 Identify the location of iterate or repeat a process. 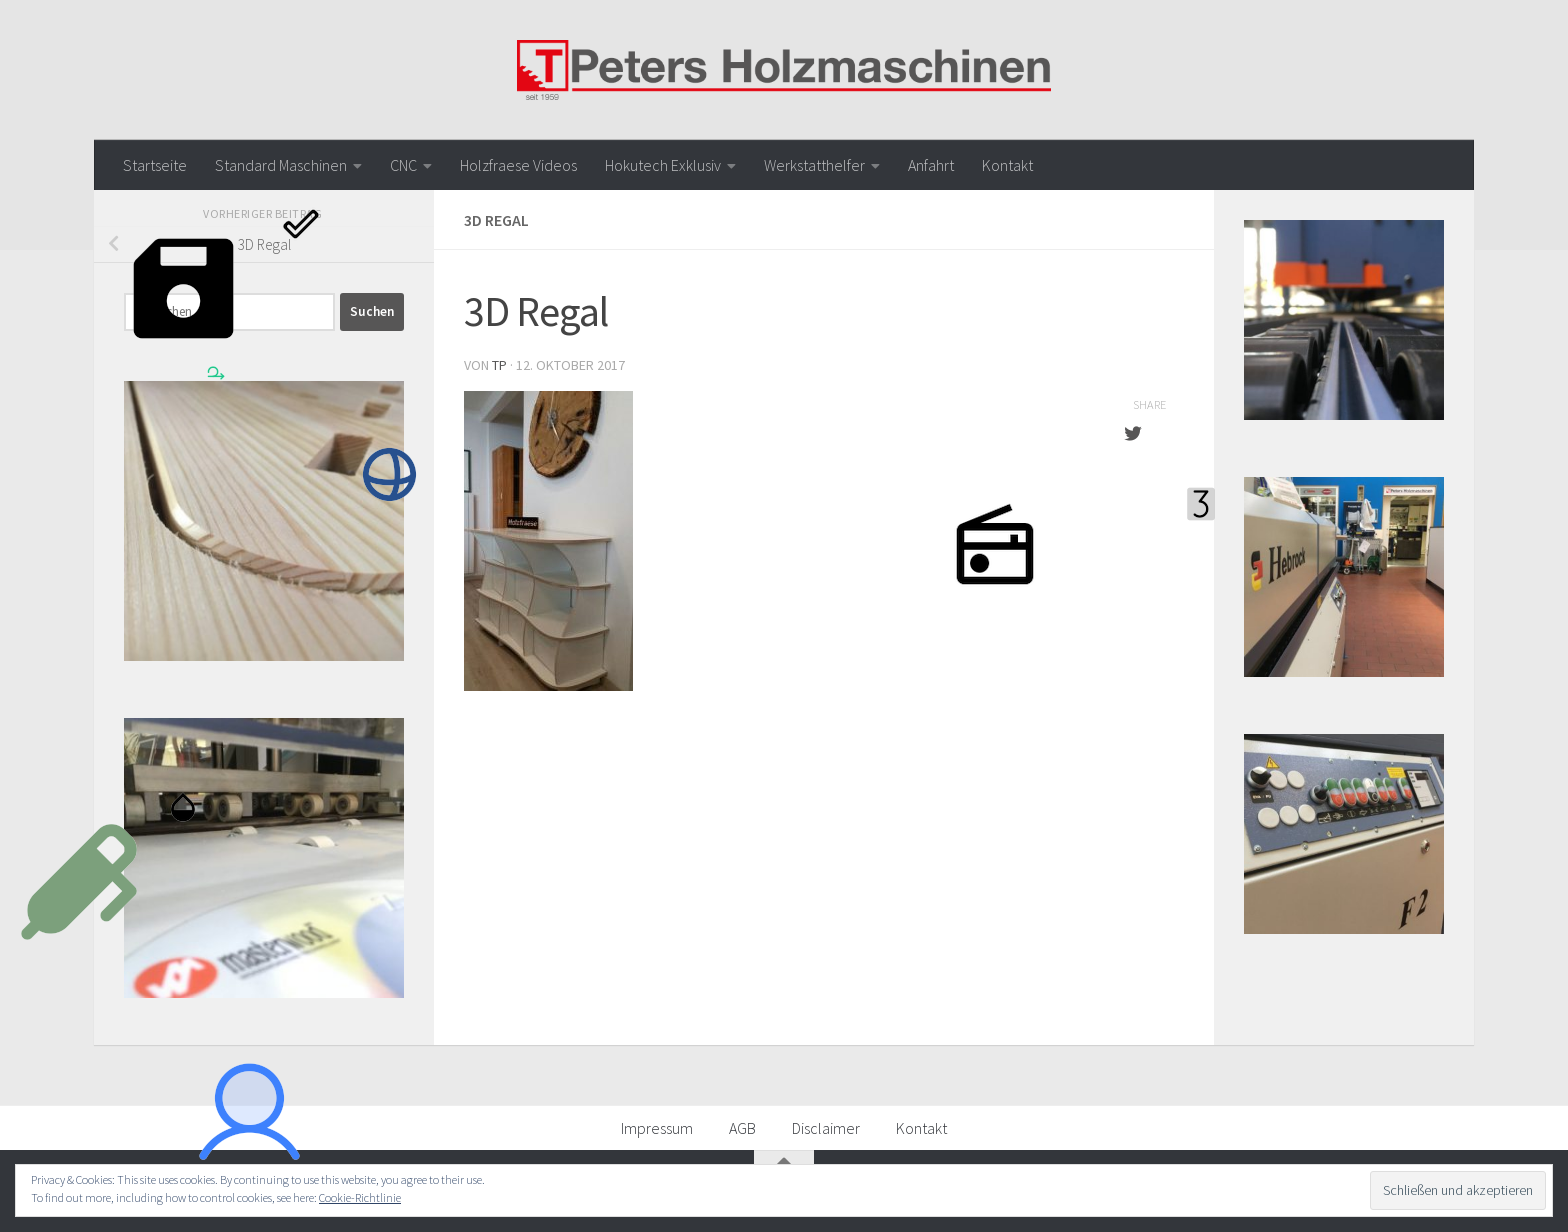
(216, 373).